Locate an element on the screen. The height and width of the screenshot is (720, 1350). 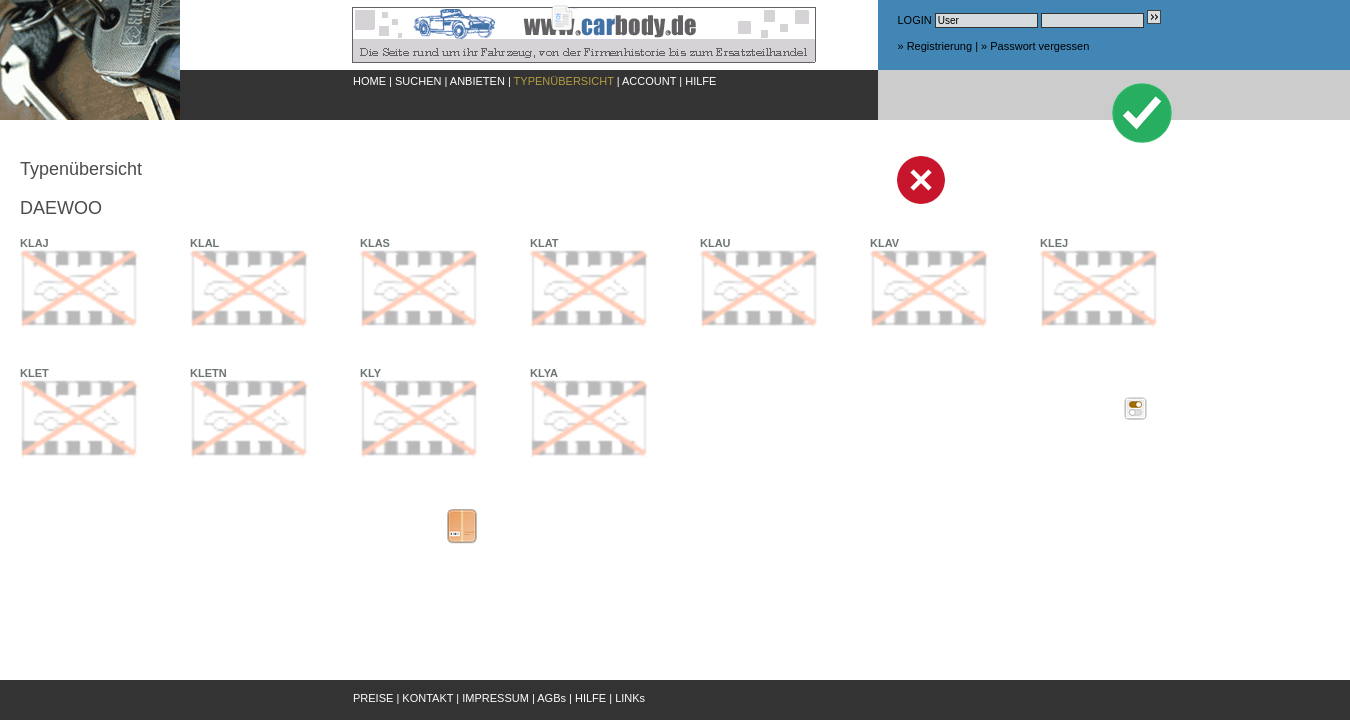
indicates a completed or successful action is located at coordinates (1142, 113).